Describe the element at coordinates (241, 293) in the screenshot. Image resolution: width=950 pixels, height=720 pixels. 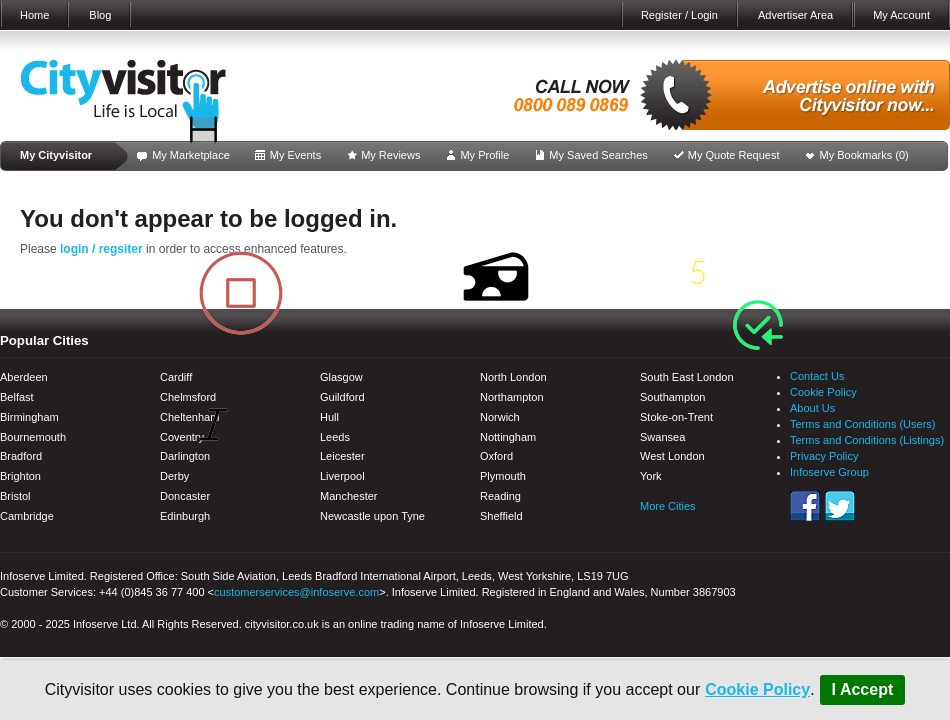
I see `stop media playback` at that location.